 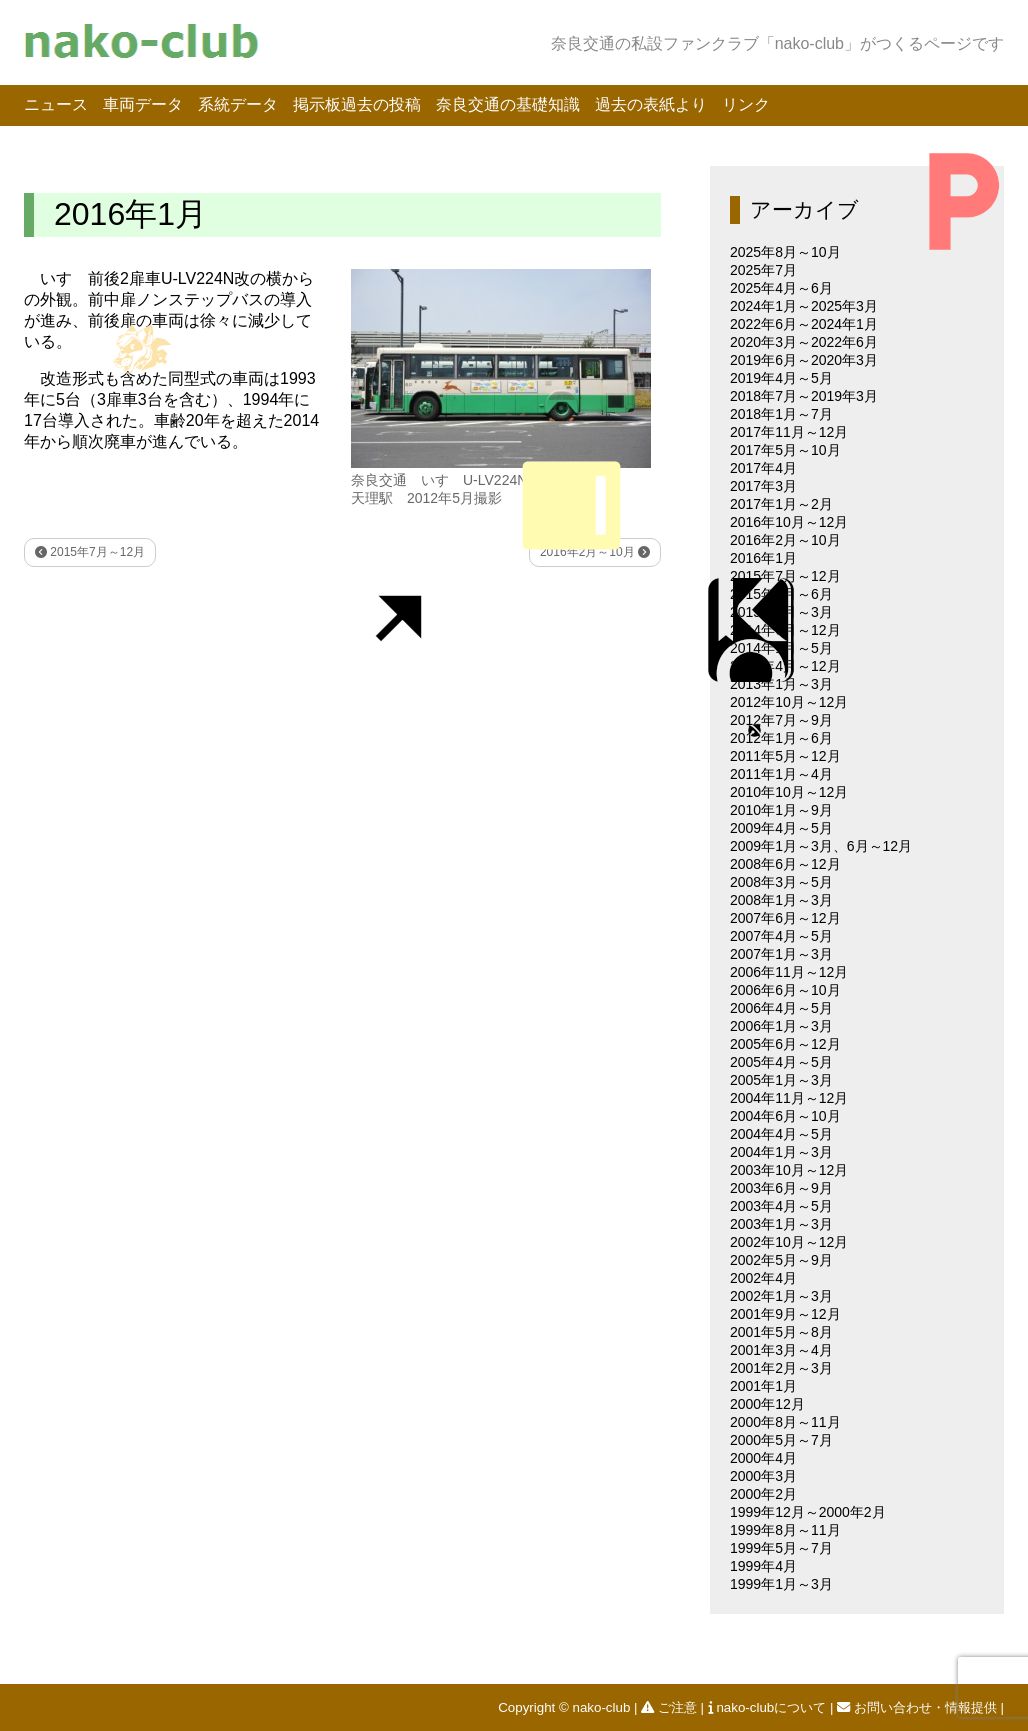 I want to click on open KOReader e-book application, so click(x=751, y=630).